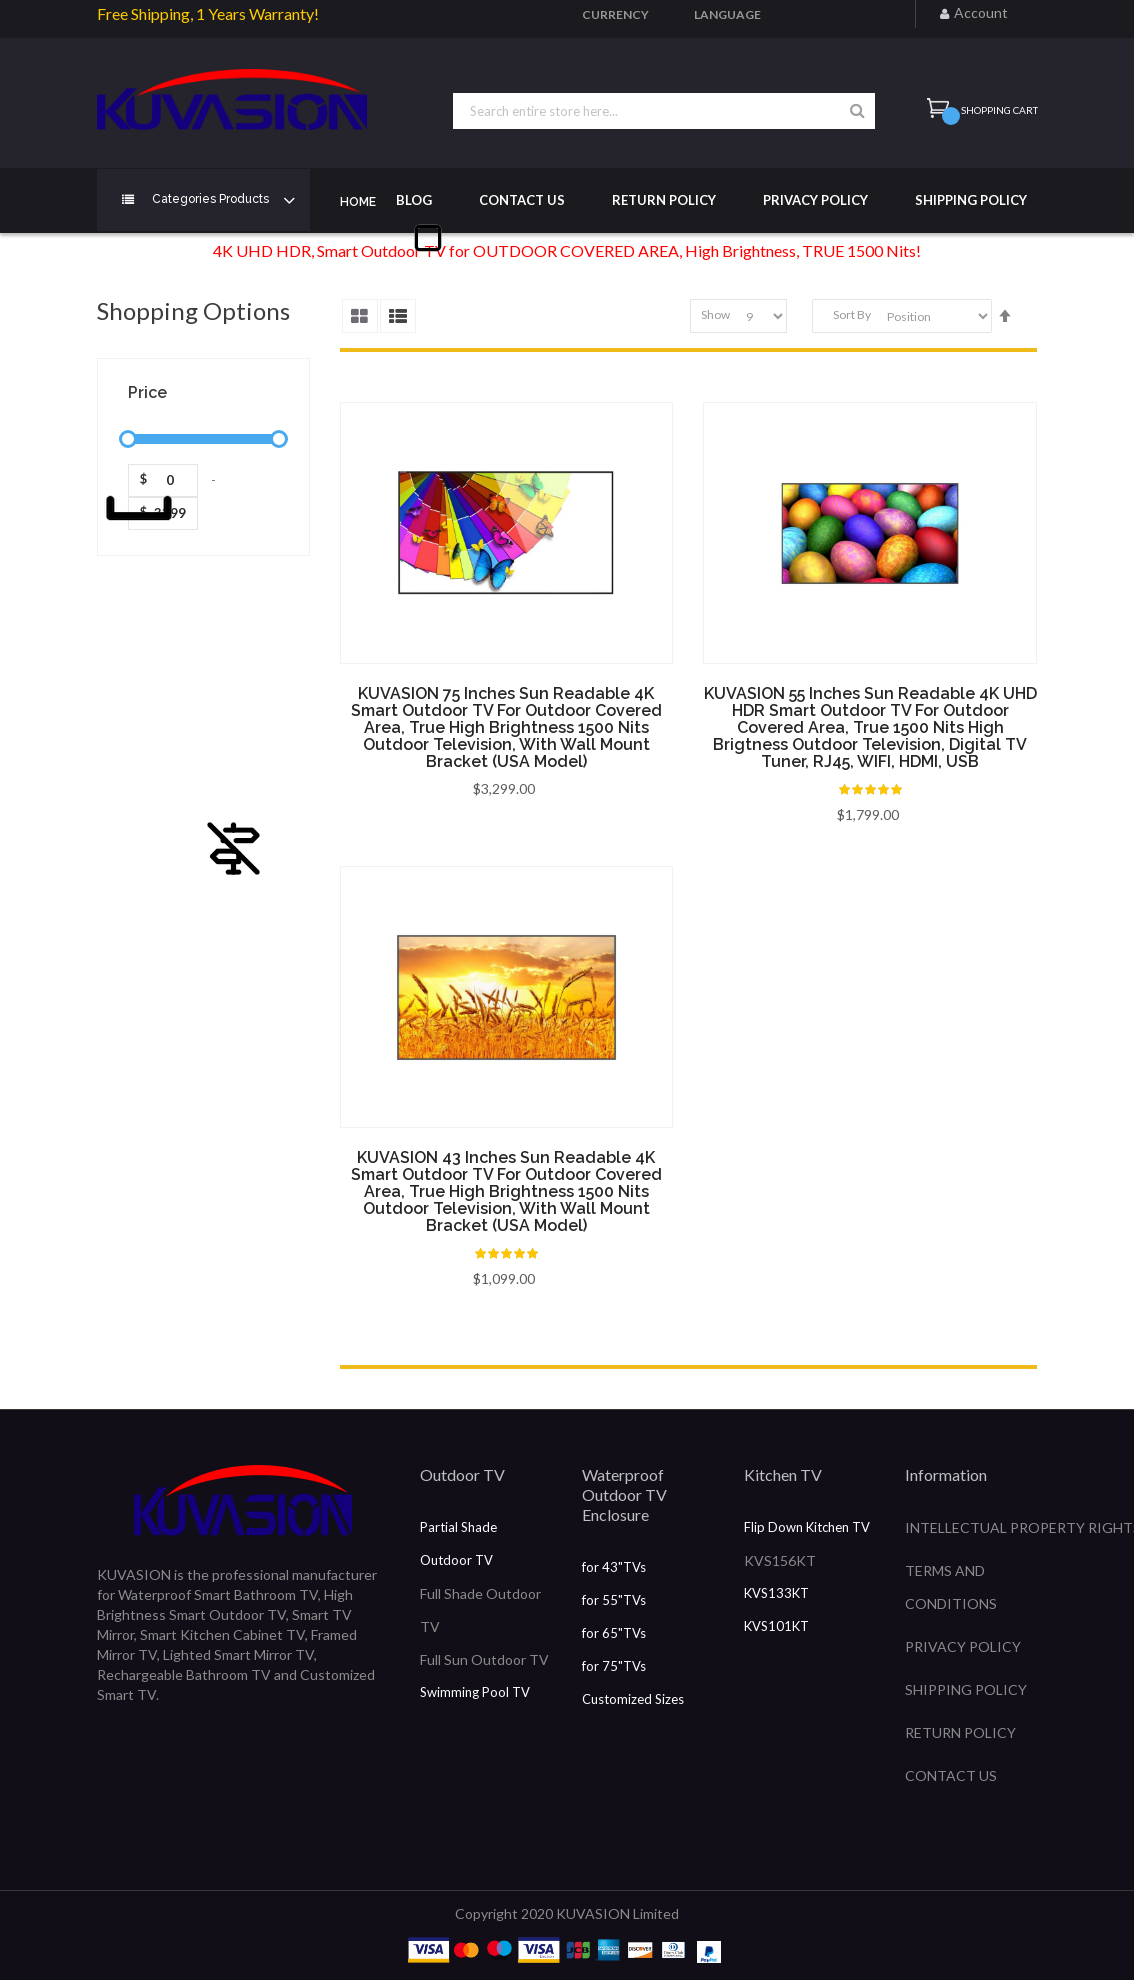 The image size is (1134, 1980). I want to click on directions or navigation unavailable, so click(233, 848).